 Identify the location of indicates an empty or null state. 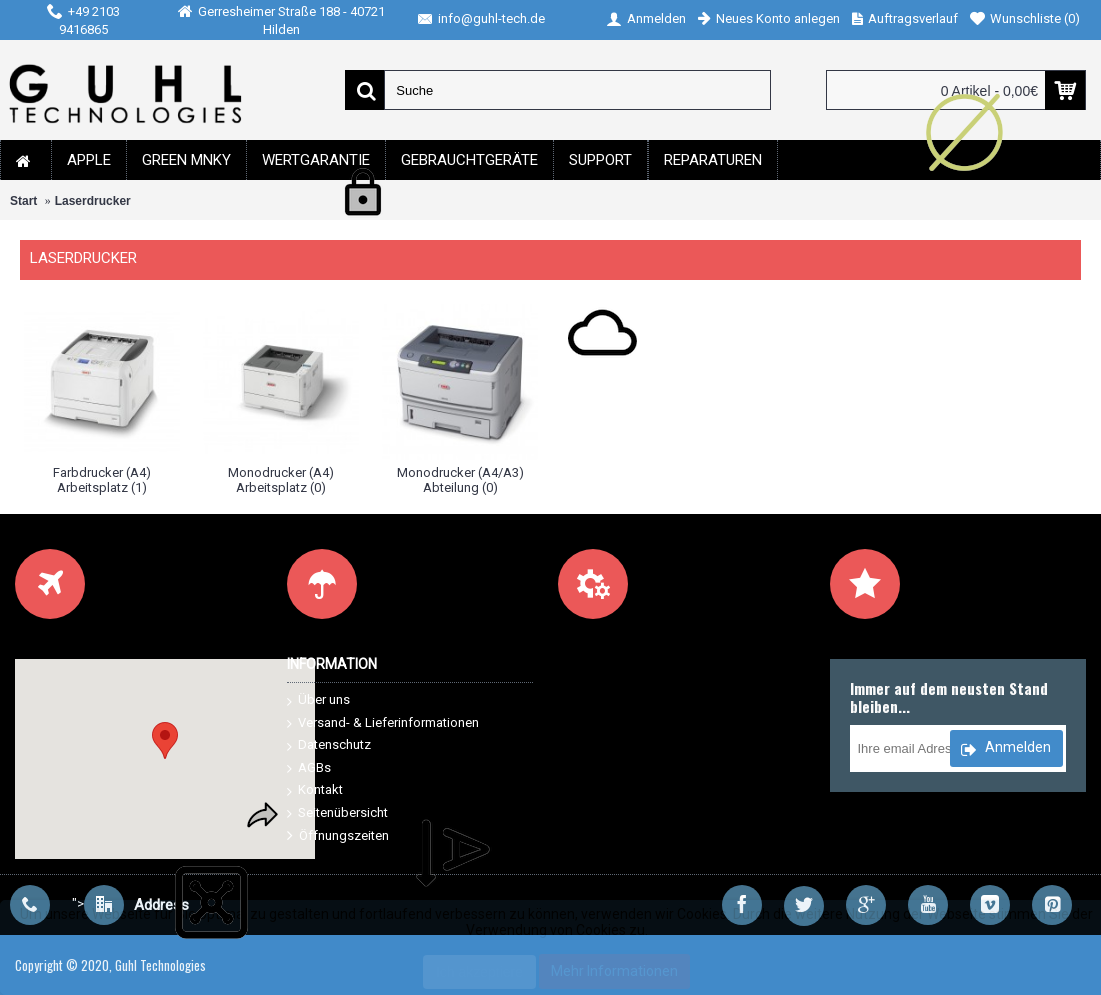
(964, 132).